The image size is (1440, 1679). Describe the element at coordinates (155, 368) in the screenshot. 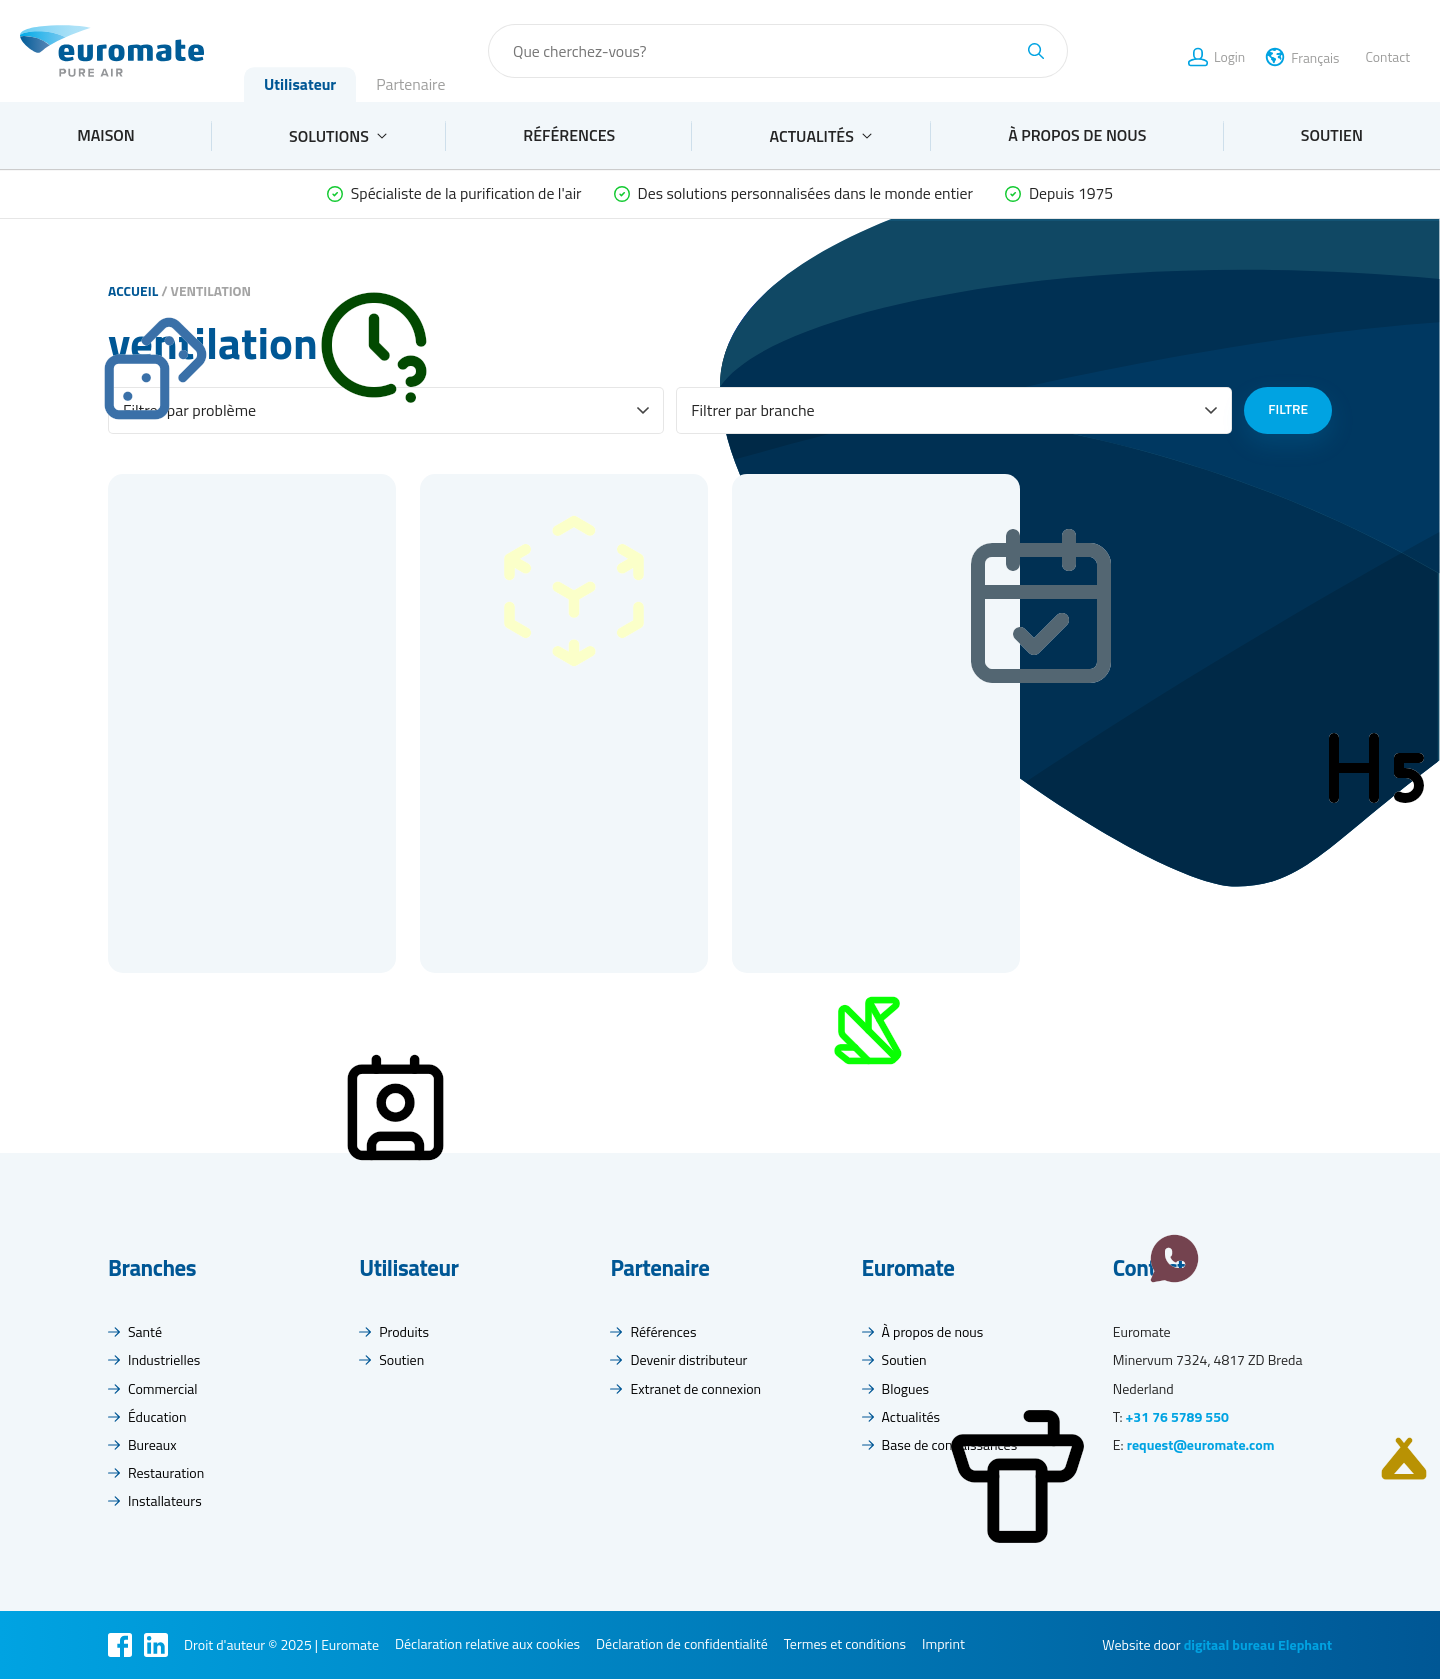

I see `randomize or shuffle content` at that location.